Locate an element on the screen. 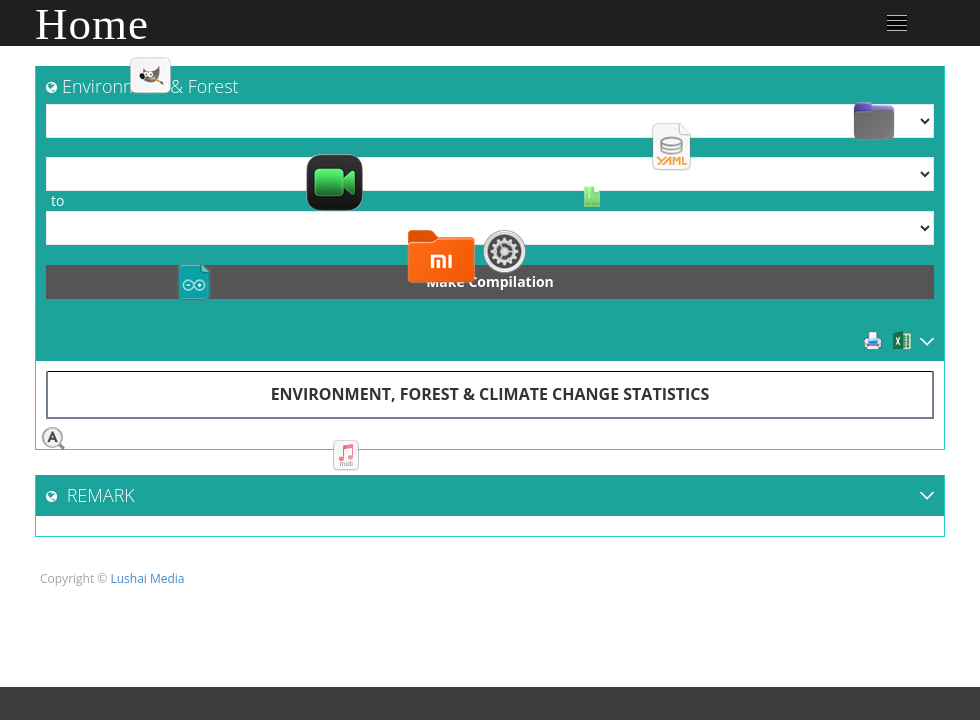  search within file contents is located at coordinates (53, 438).